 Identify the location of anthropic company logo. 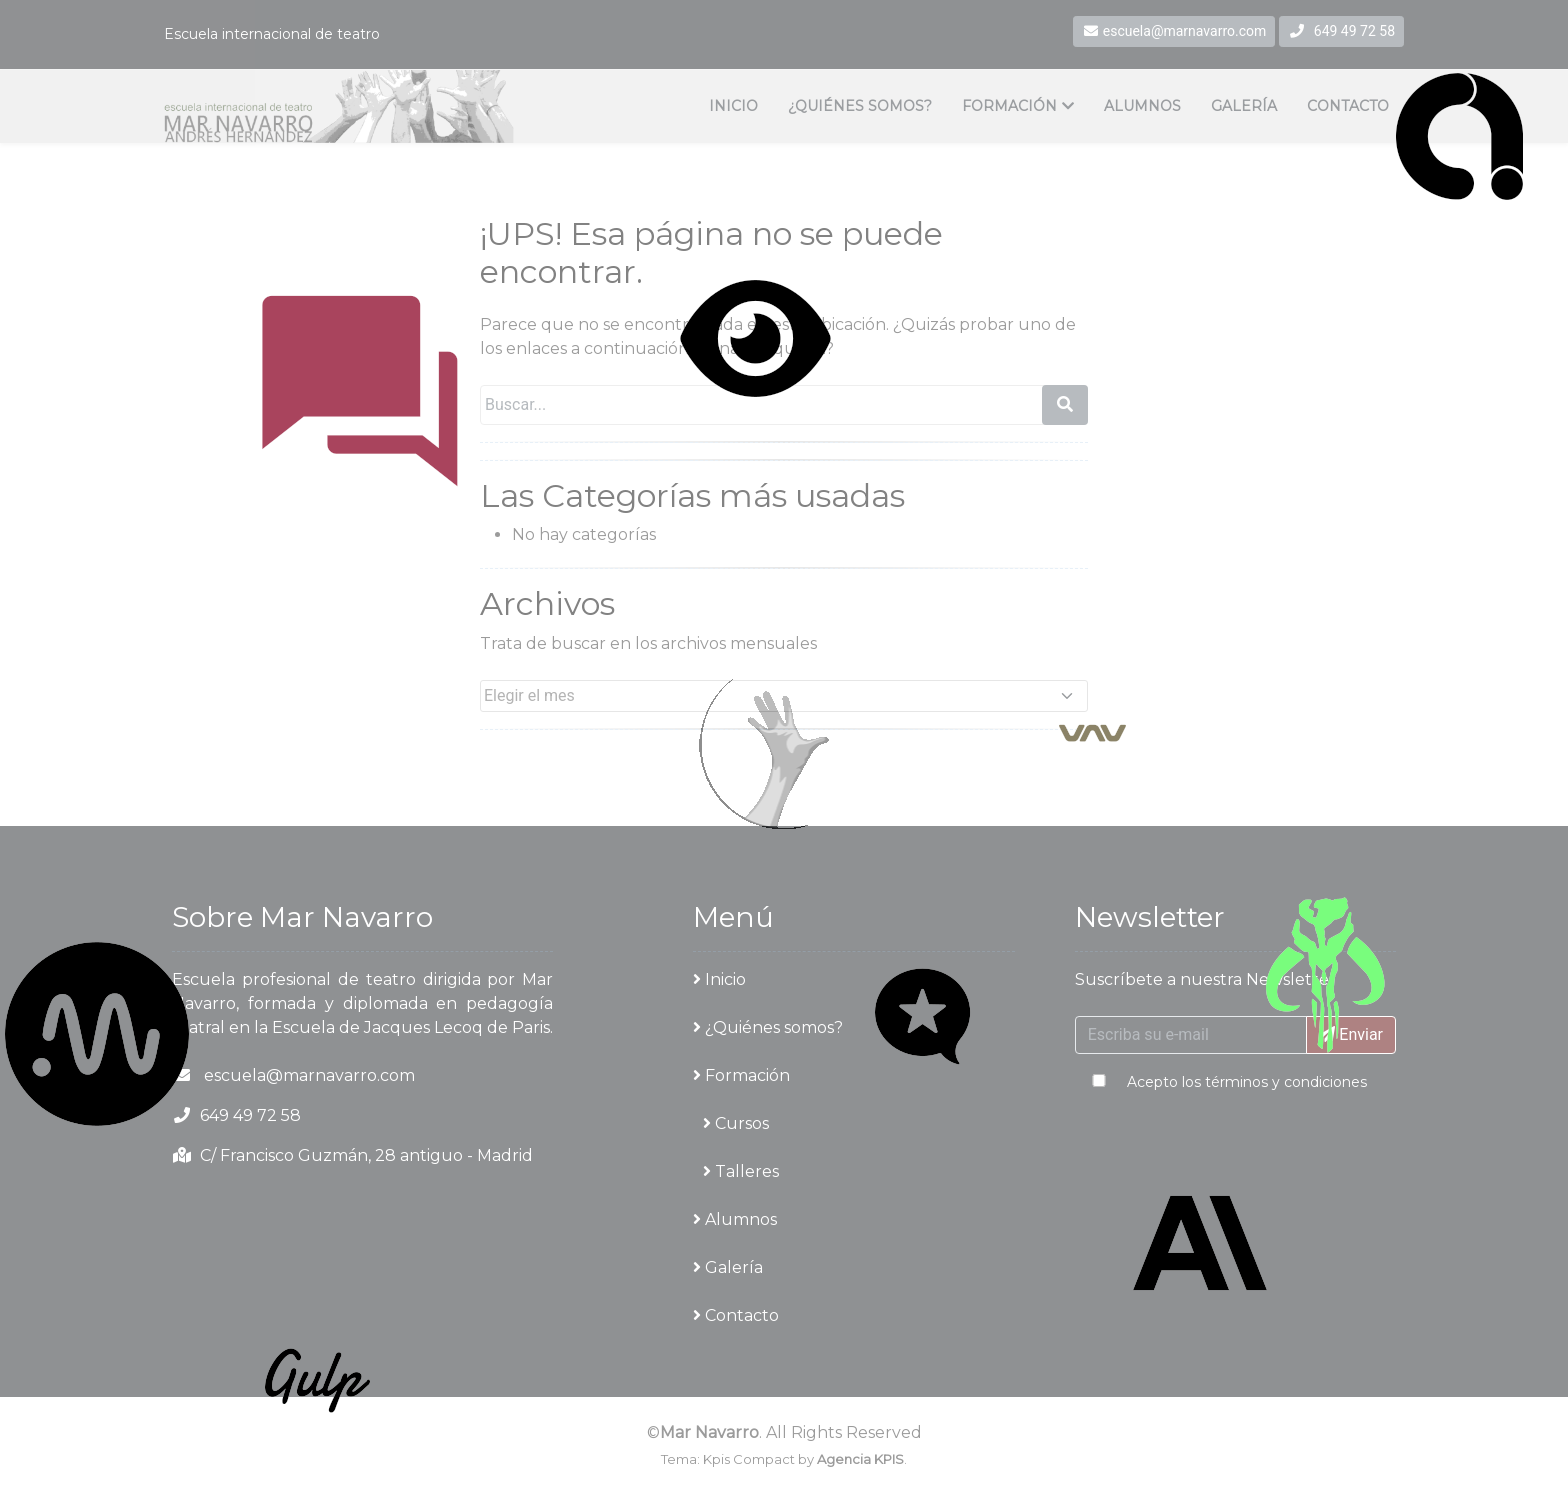
(1200, 1243).